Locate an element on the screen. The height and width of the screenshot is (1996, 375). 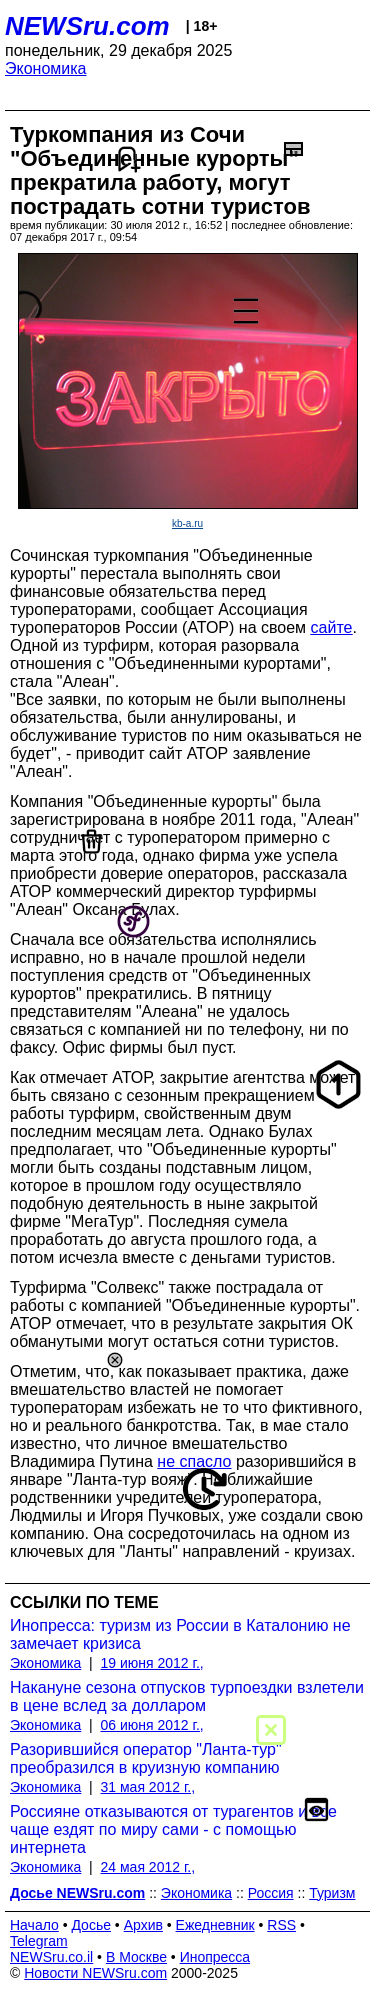
cancel or close the current action is located at coordinates (115, 1360).